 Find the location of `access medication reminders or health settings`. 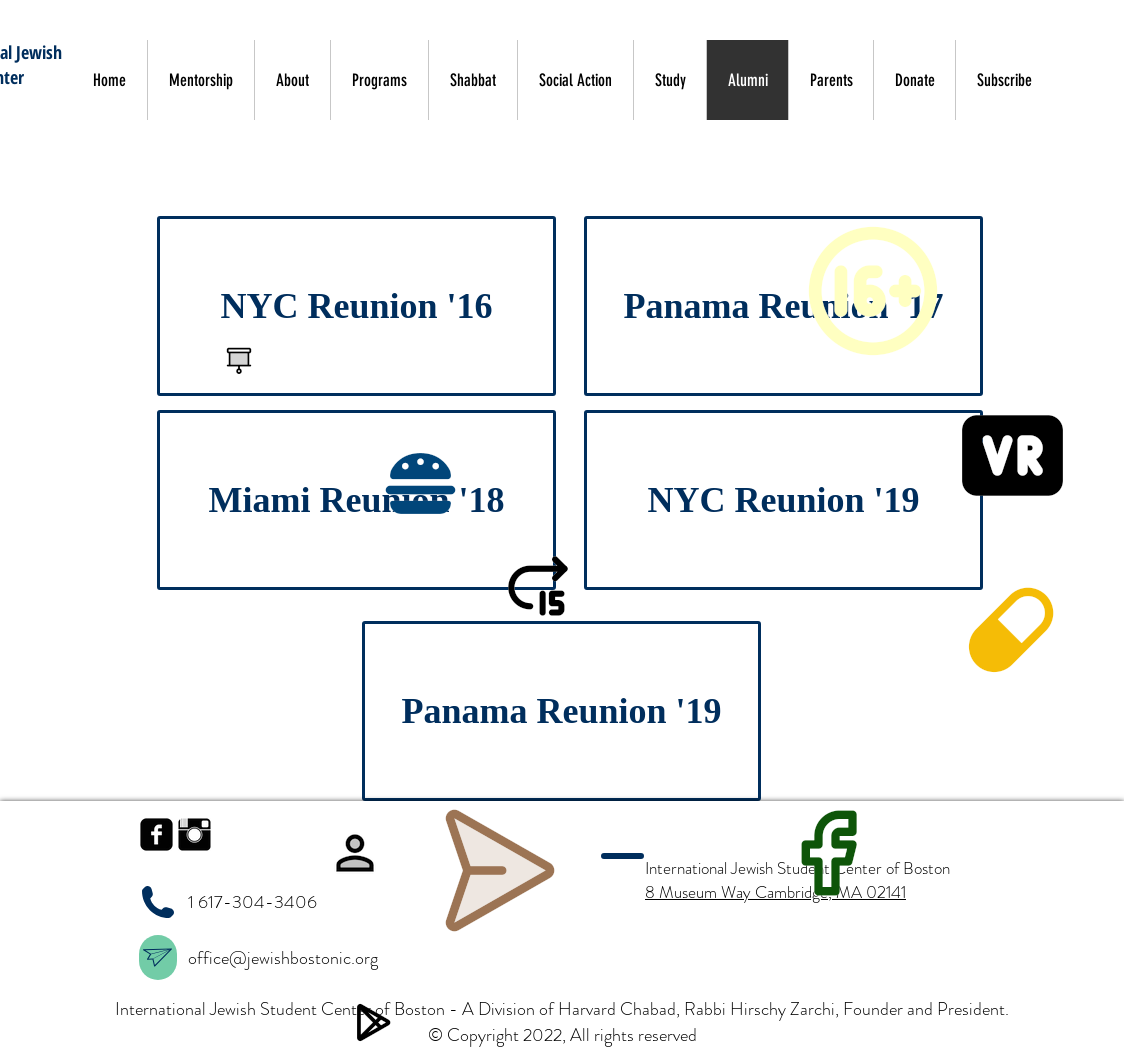

access medication reminders or health settings is located at coordinates (1011, 630).